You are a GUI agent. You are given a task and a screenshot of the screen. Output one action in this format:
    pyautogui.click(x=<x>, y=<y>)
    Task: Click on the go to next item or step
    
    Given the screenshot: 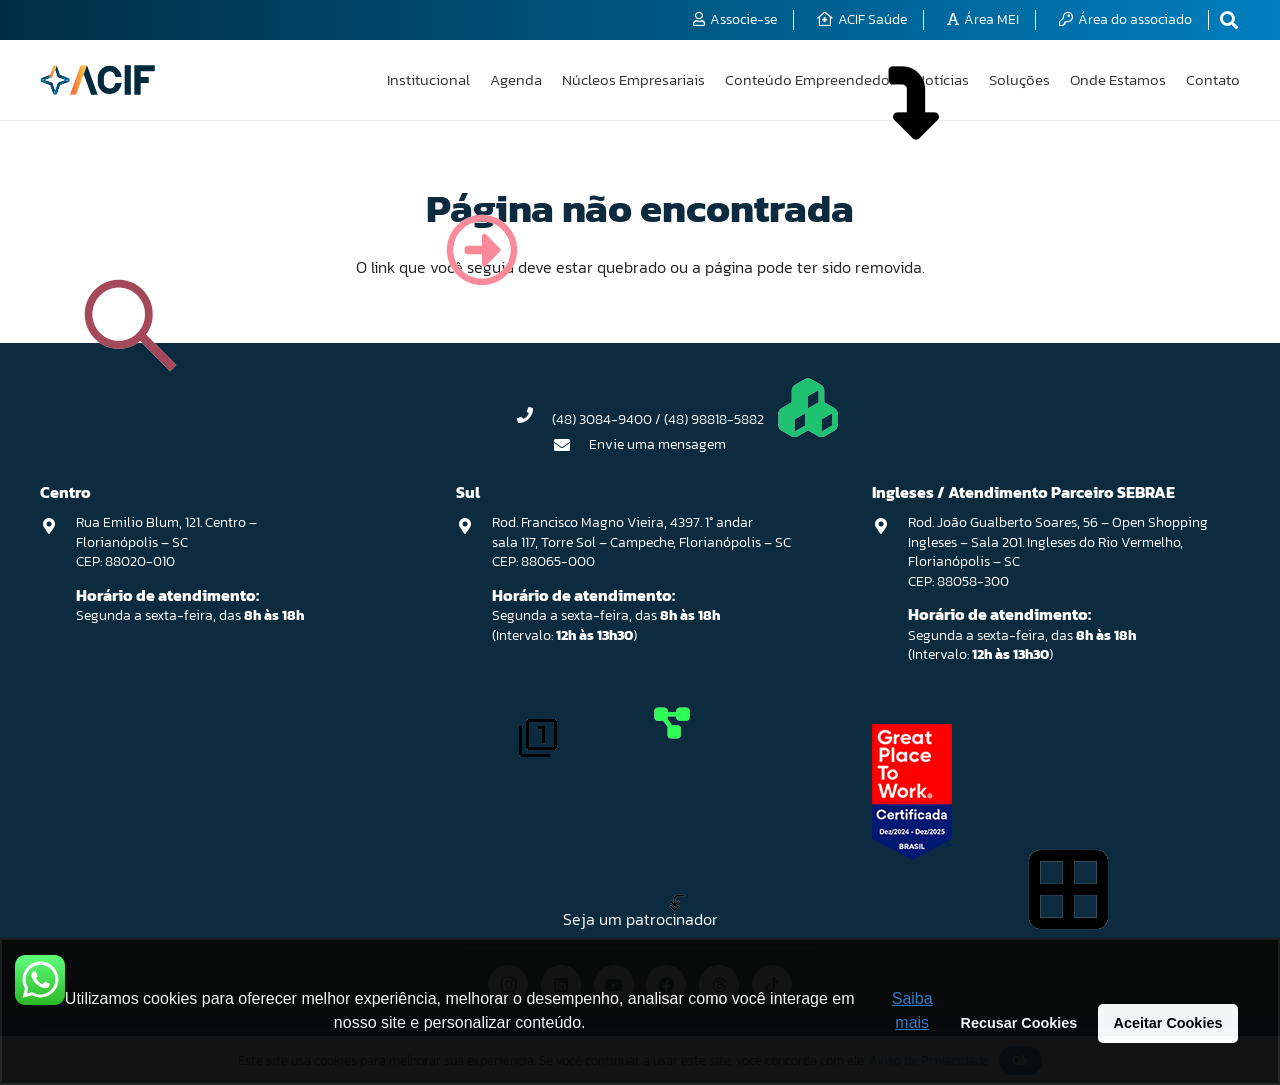 What is the action you would take?
    pyautogui.click(x=482, y=250)
    